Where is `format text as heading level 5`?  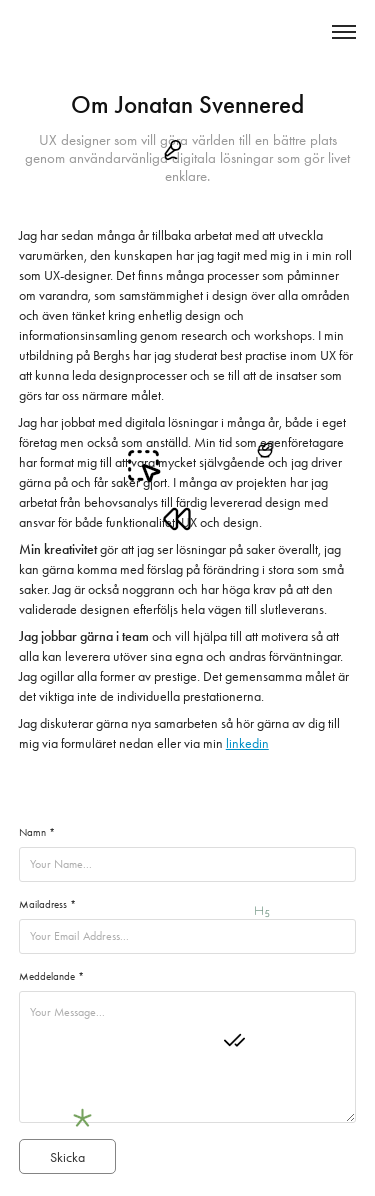
format text as heading level 5 is located at coordinates (261, 911).